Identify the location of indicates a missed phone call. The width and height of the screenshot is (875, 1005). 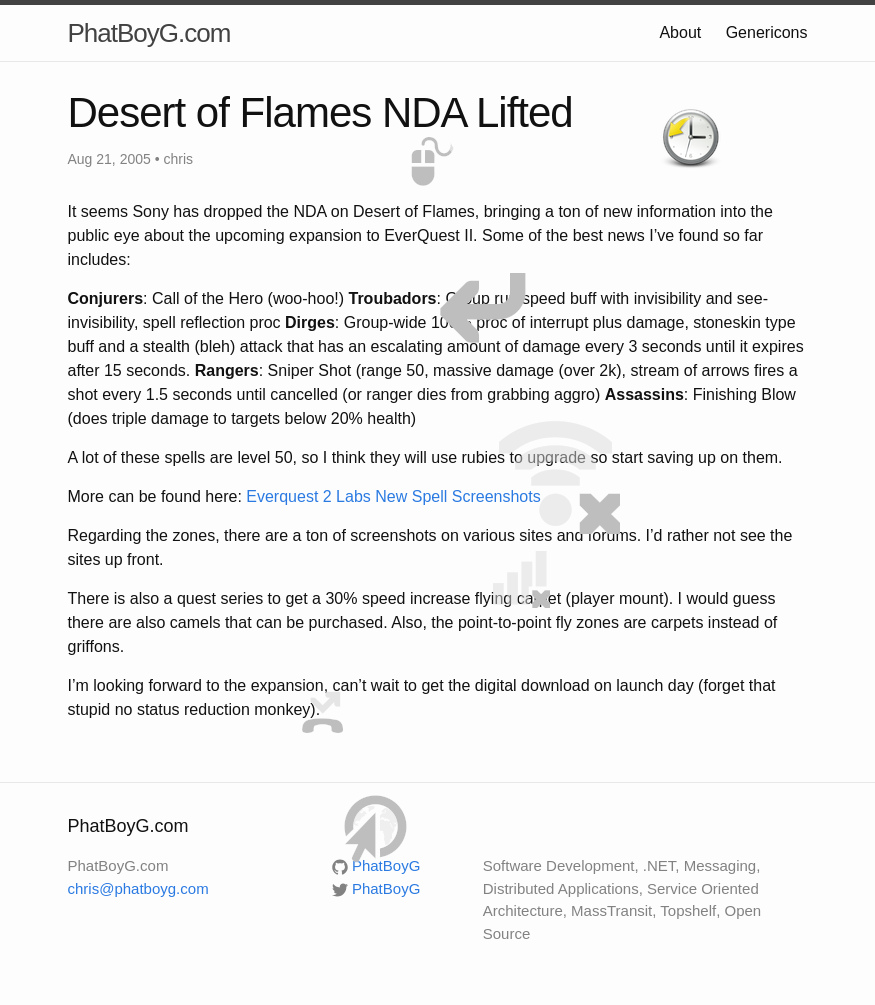
(322, 709).